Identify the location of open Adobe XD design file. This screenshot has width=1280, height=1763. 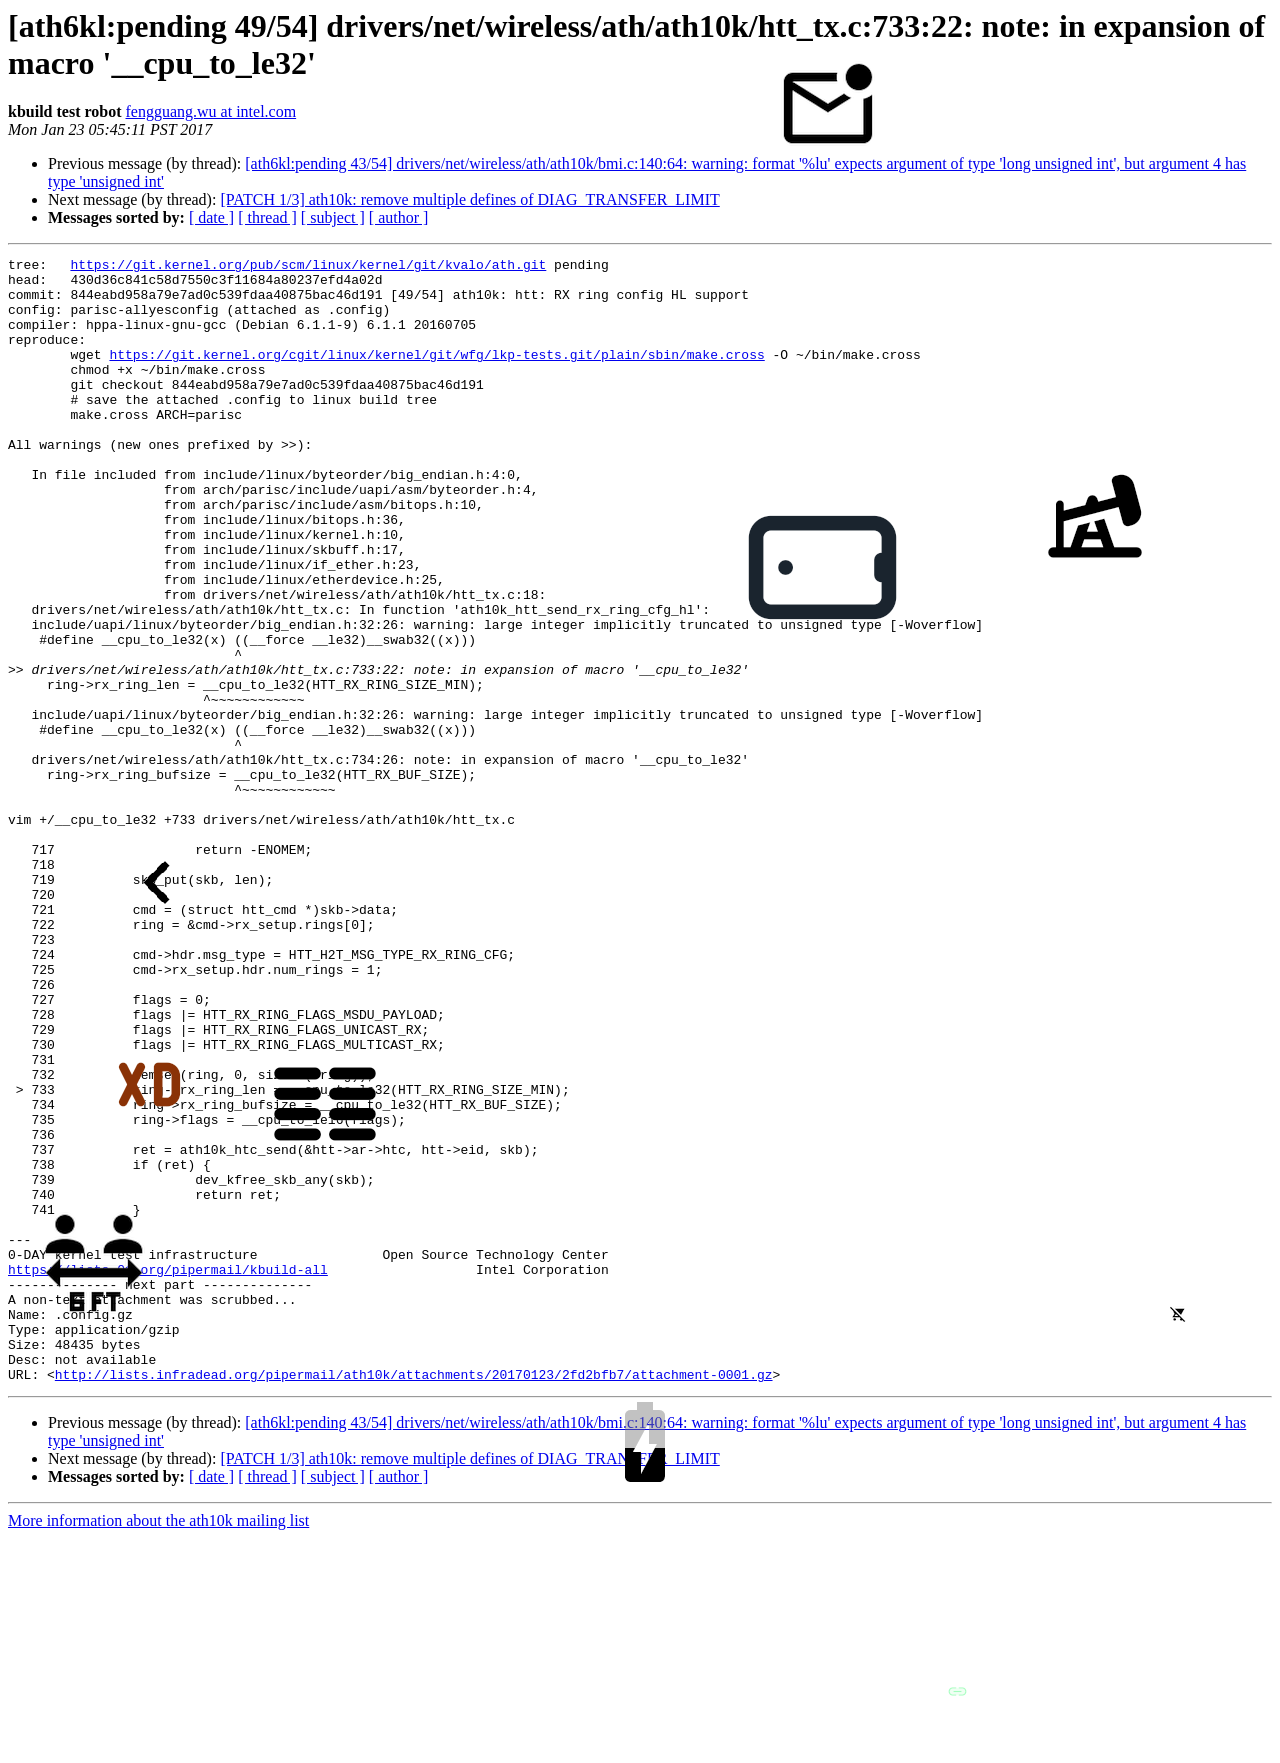
(149, 1084).